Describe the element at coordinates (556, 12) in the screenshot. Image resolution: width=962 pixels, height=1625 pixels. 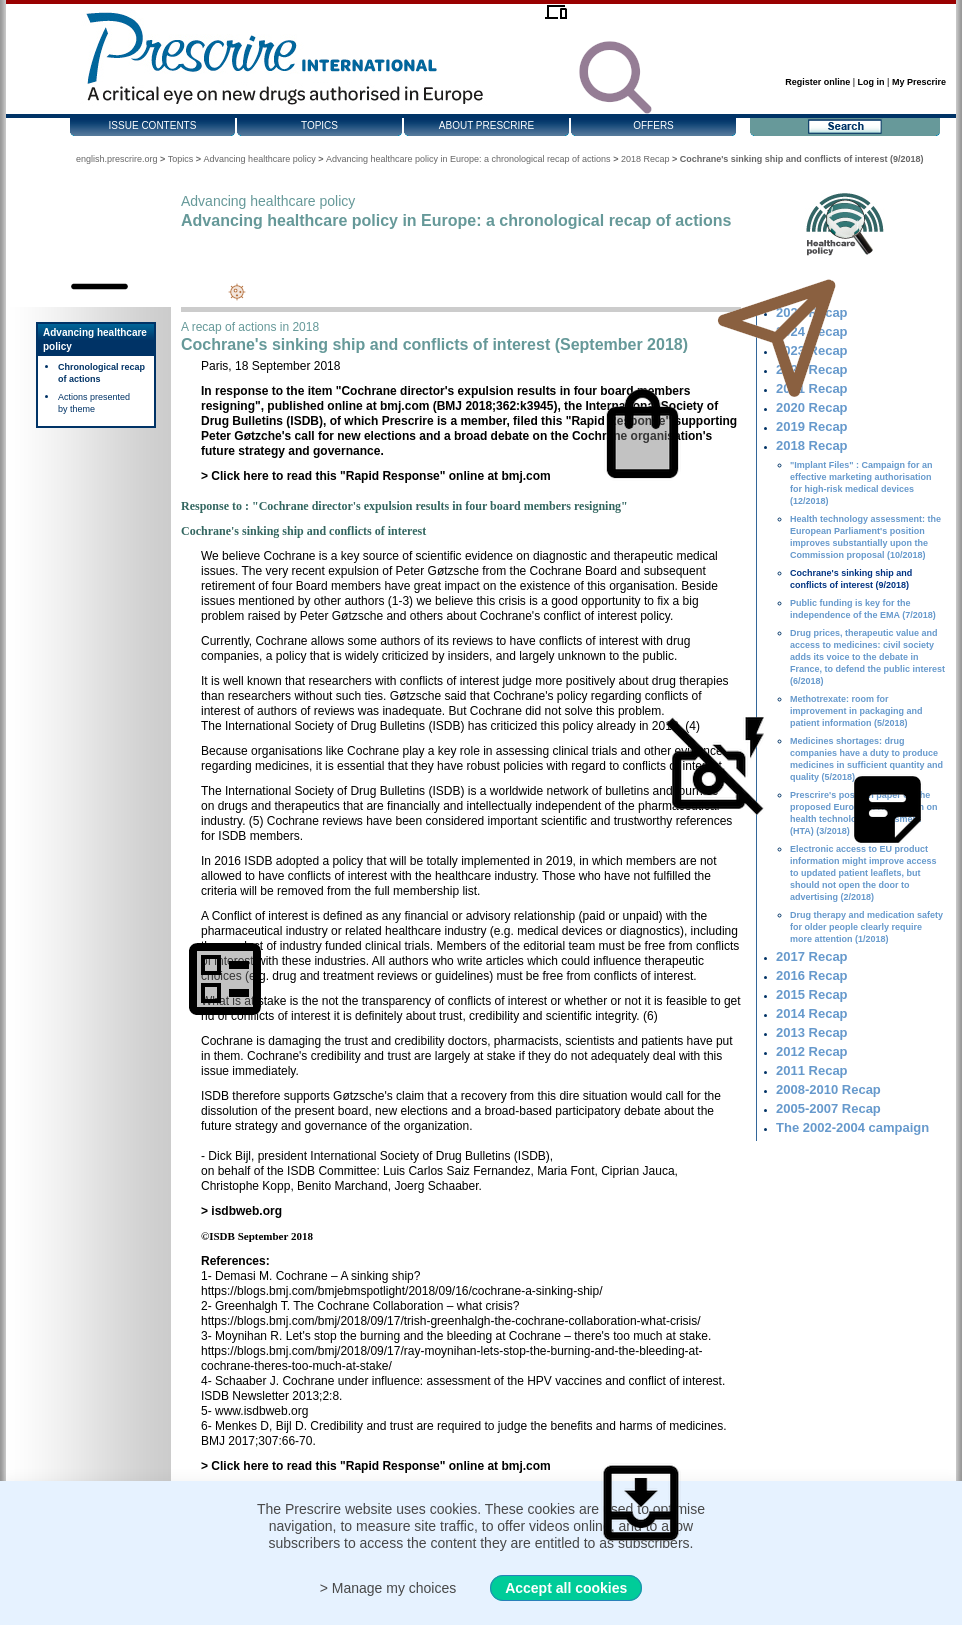
I see `manage connected devices` at that location.